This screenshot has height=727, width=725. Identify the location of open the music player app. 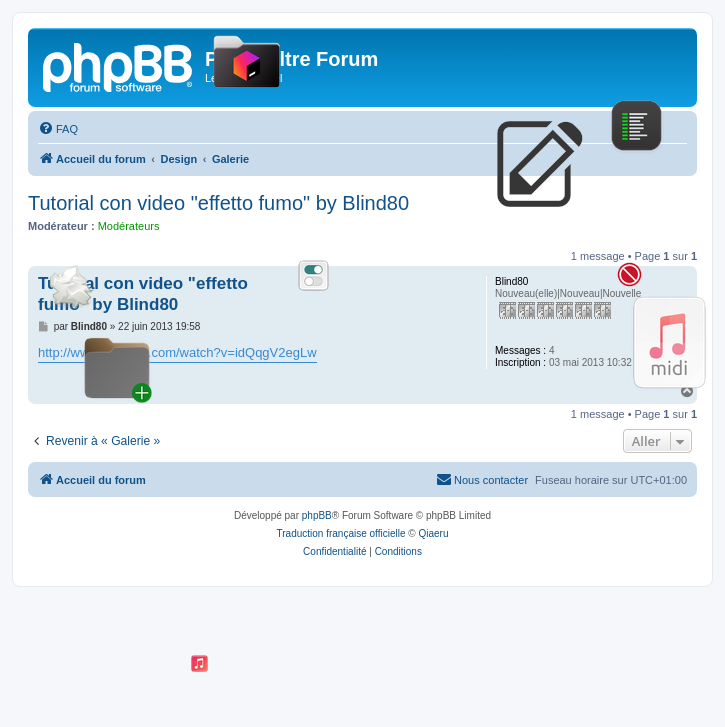
(199, 663).